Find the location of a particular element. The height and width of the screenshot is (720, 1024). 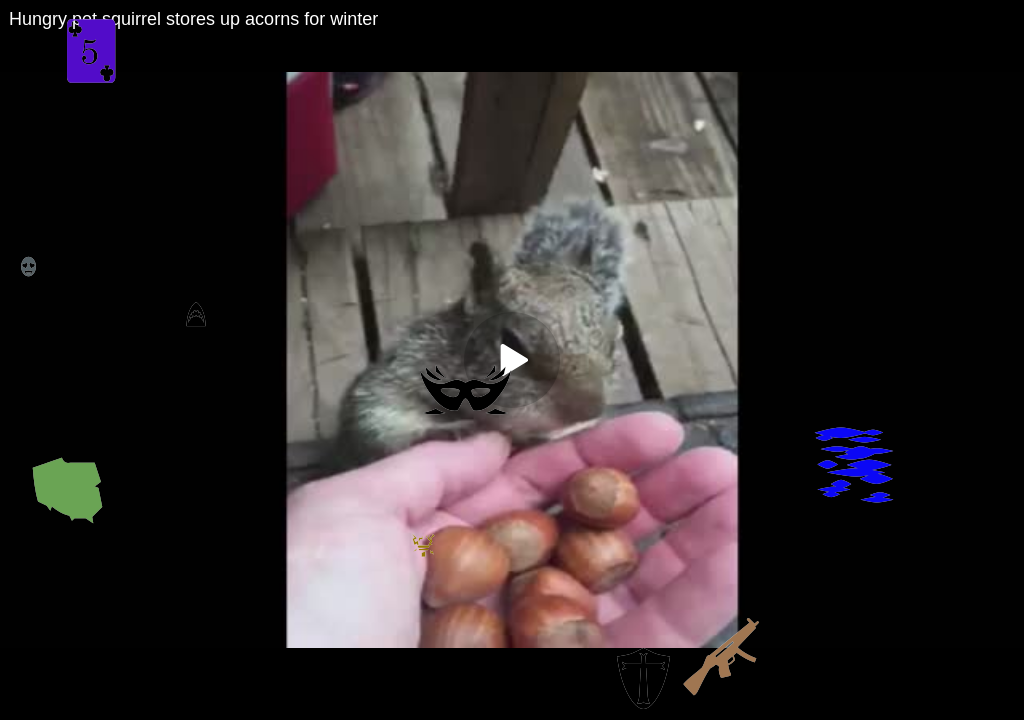

indicates a "love" or "smitten" reaction is located at coordinates (28, 266).